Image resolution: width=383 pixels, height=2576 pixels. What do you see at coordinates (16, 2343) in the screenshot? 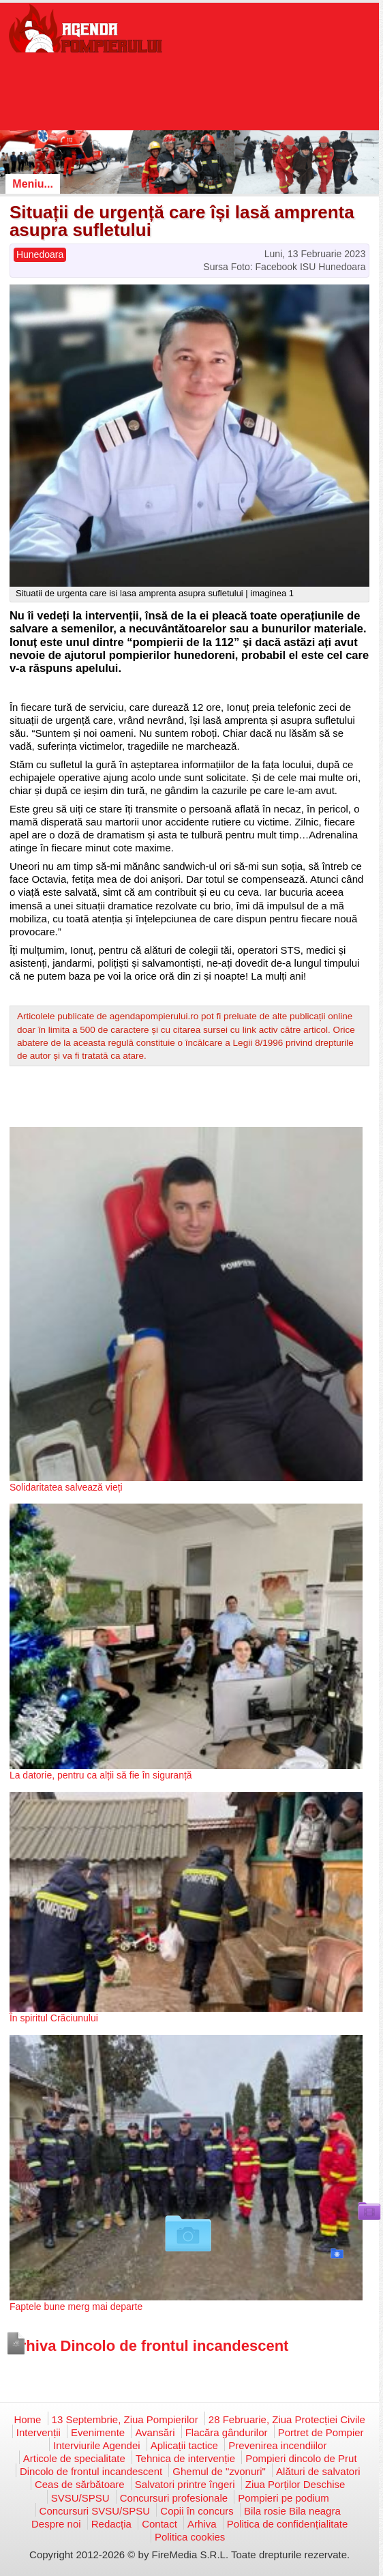
I see `open an opendocument formula file` at bounding box center [16, 2343].